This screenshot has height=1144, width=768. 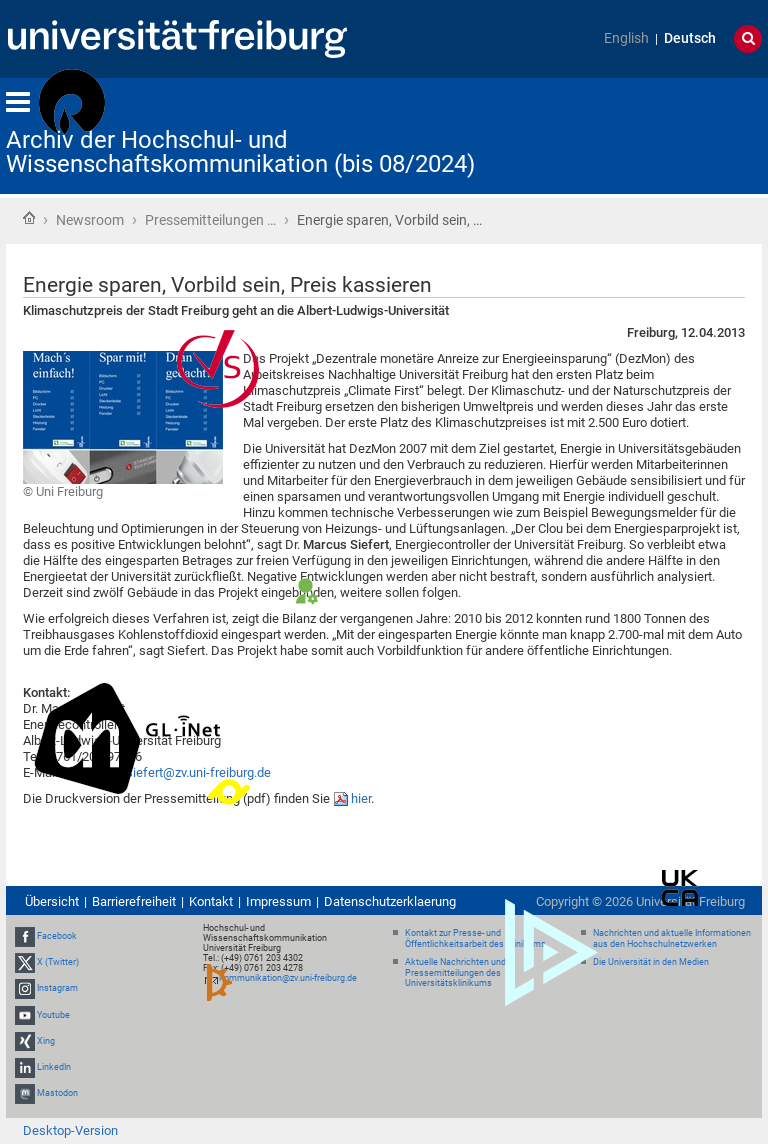 What do you see at coordinates (183, 726) in the screenshot?
I see `GL.iNet company logo` at bounding box center [183, 726].